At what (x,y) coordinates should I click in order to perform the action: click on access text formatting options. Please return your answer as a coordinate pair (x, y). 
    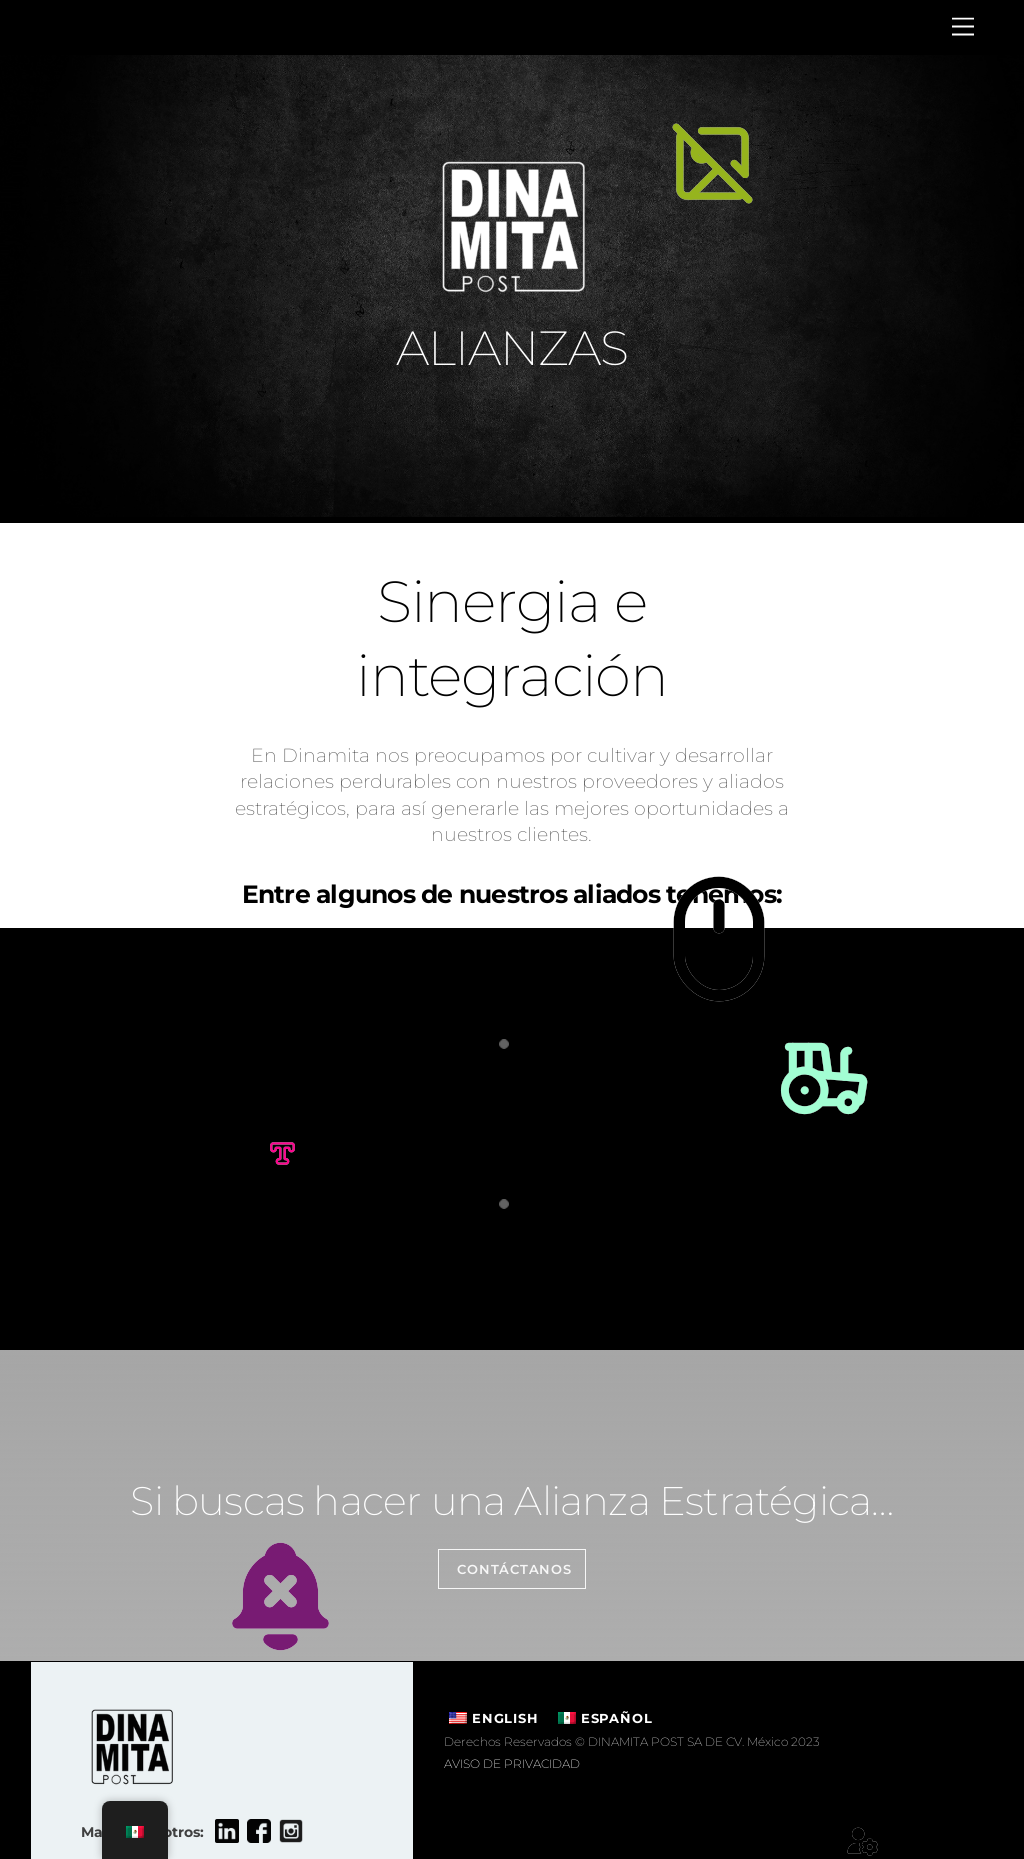
    Looking at the image, I should click on (282, 1153).